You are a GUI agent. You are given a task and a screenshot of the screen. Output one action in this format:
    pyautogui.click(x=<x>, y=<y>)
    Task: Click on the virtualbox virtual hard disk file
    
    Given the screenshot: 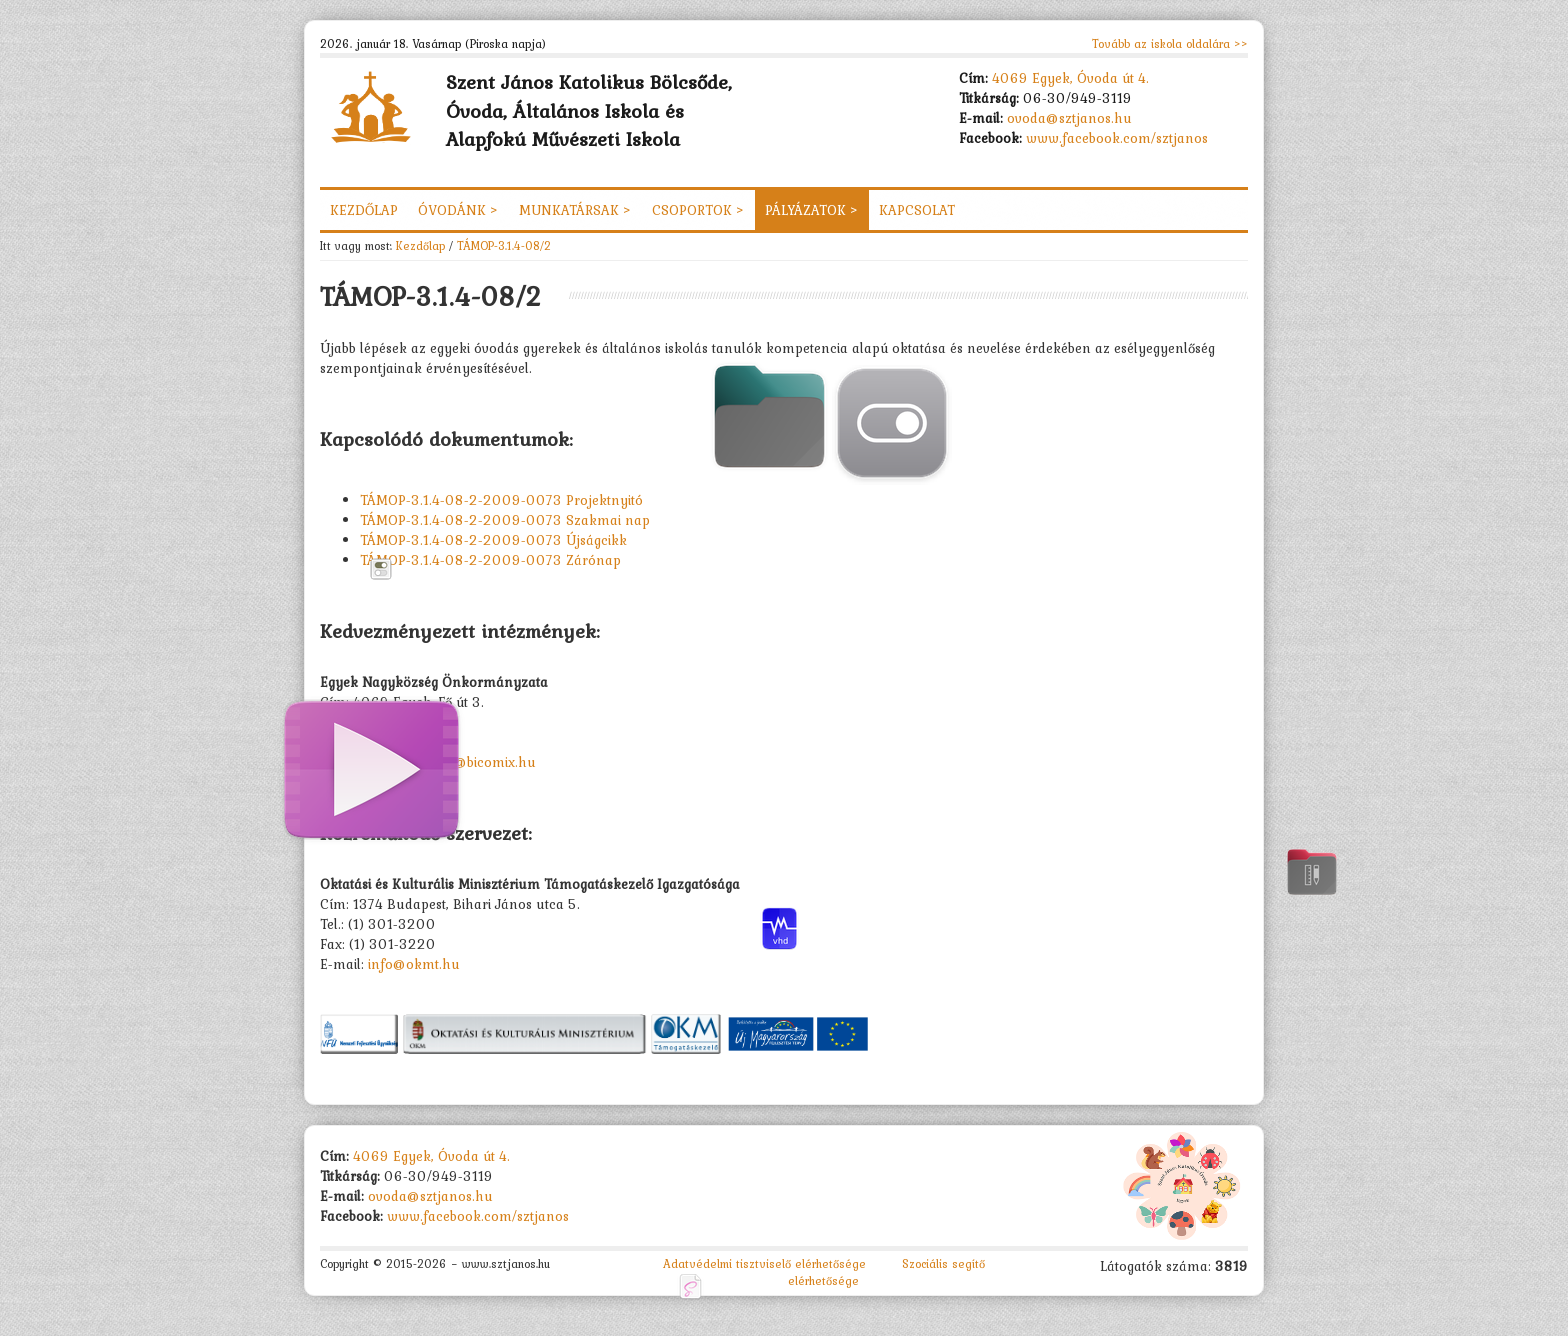 What is the action you would take?
    pyautogui.click(x=779, y=928)
    